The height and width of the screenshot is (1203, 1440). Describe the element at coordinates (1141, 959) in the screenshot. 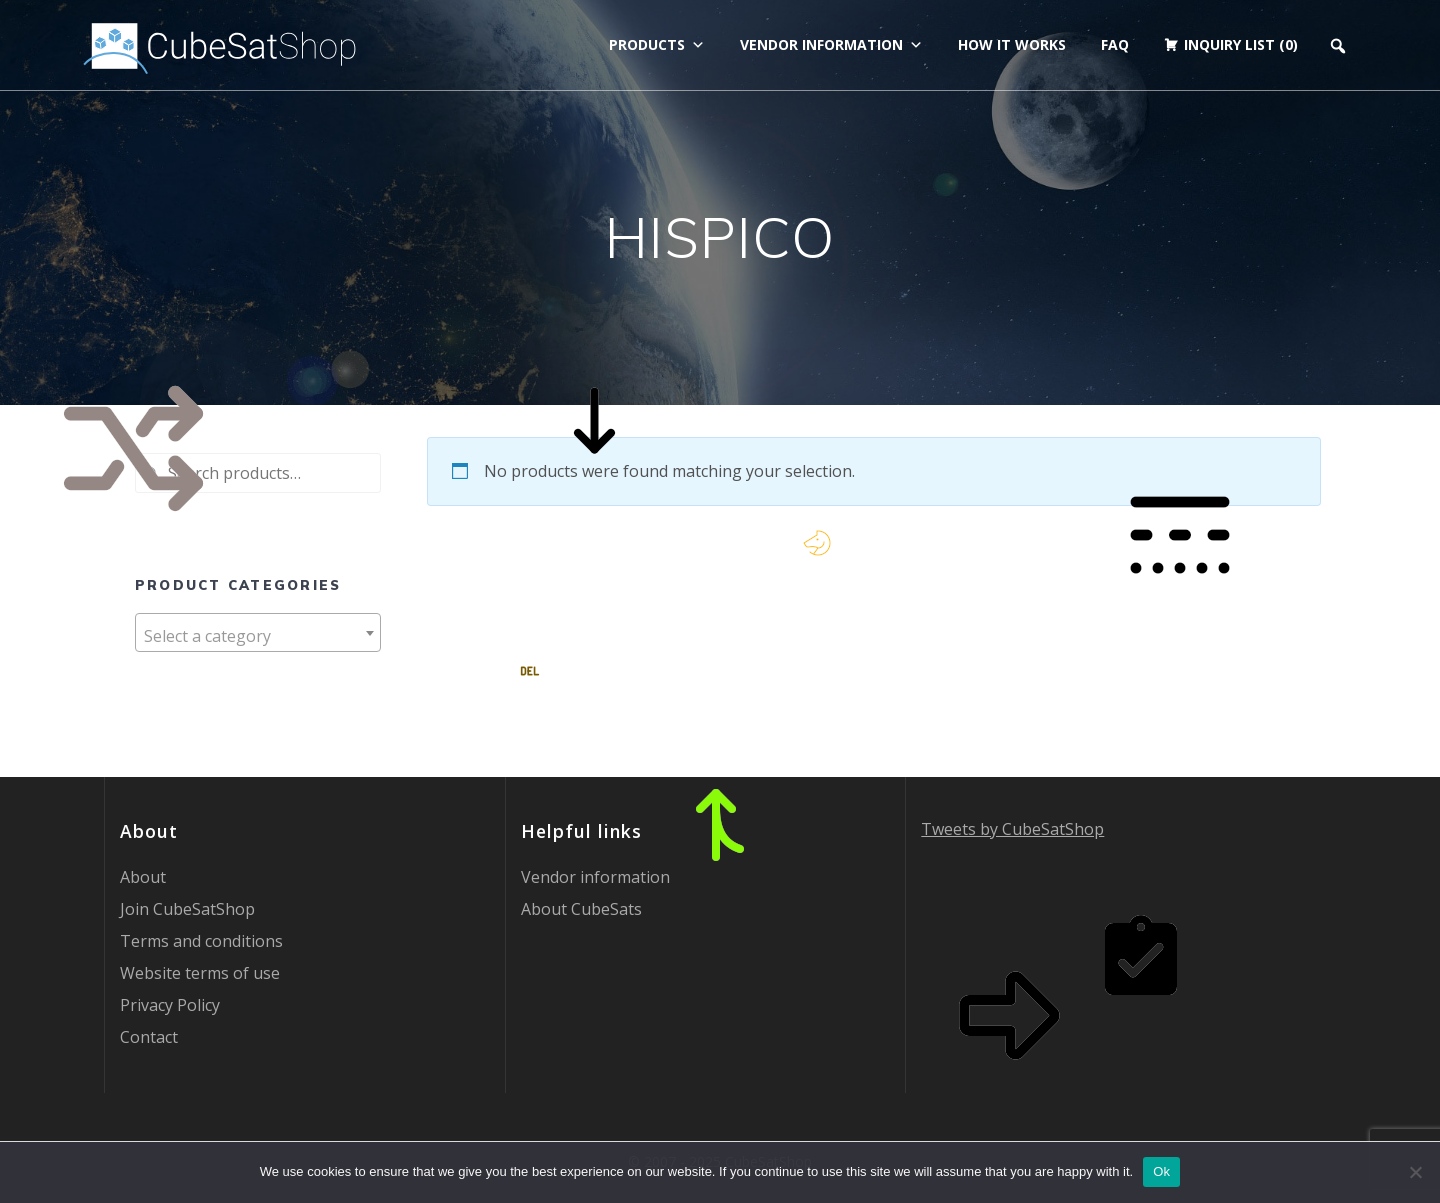

I see `view completed tasks or assignments` at that location.